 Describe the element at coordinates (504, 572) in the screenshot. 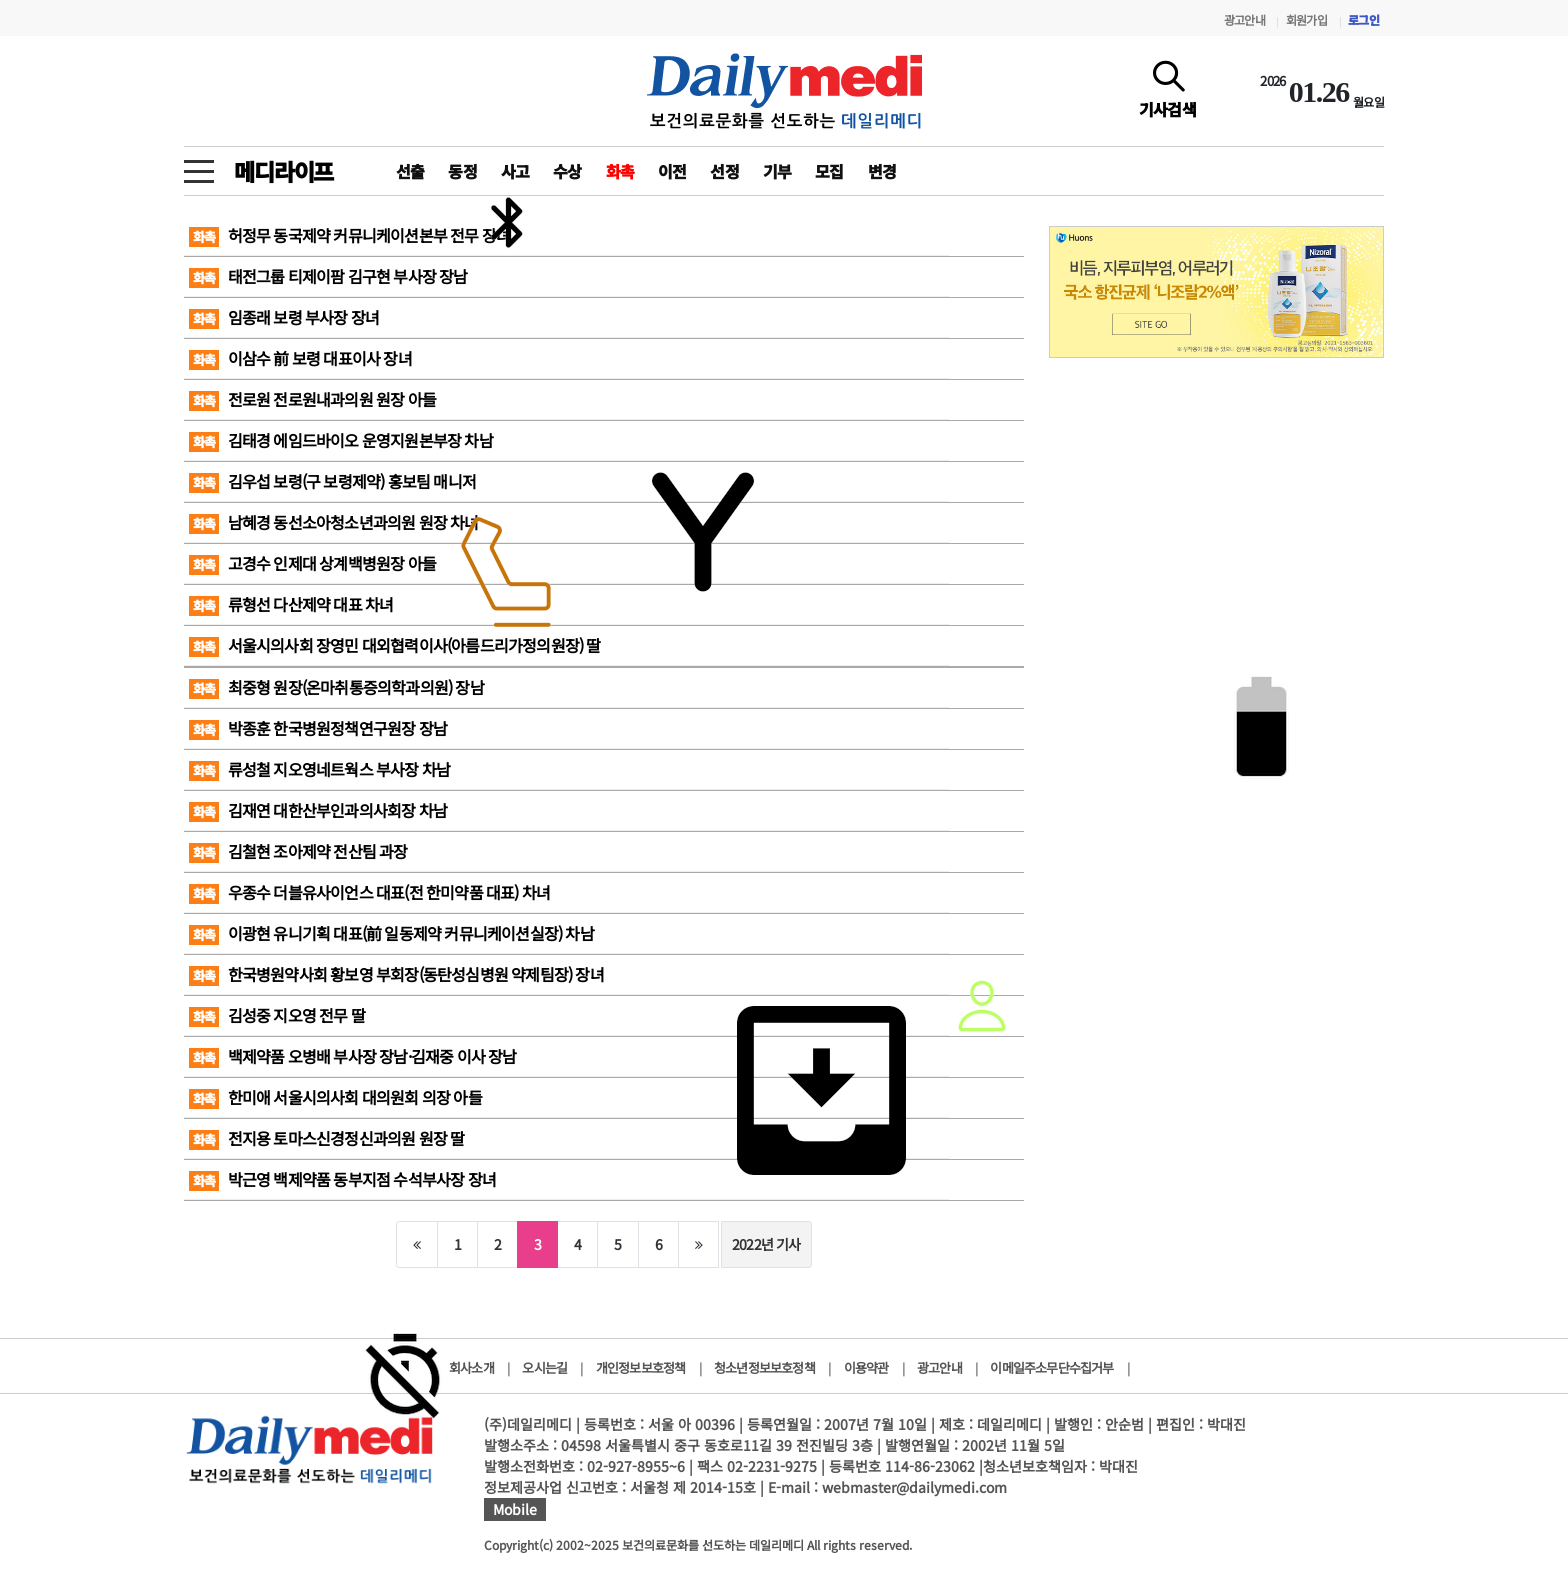

I see `select or reserve a seat` at that location.